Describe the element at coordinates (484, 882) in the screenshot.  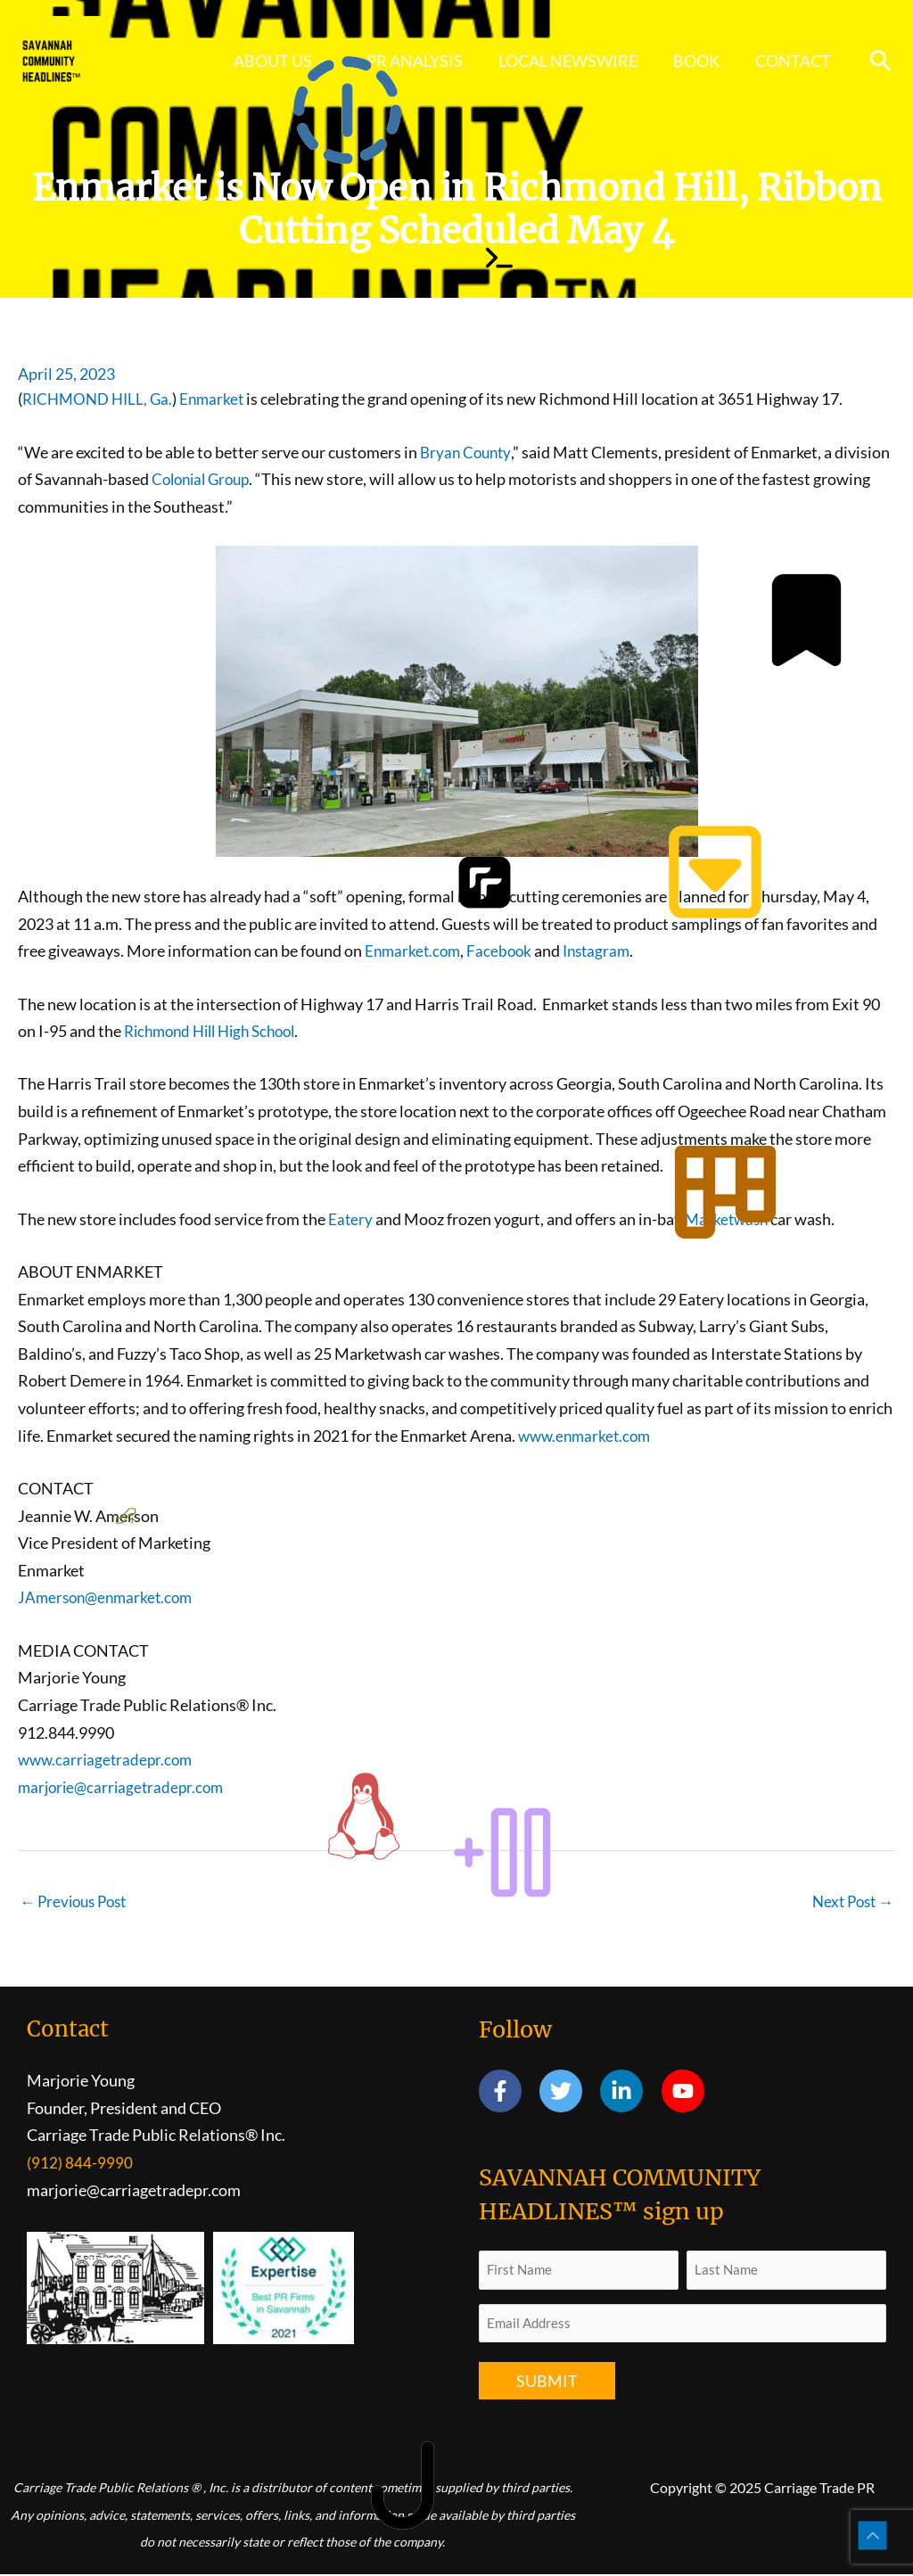
I see `red river brand logo` at that location.